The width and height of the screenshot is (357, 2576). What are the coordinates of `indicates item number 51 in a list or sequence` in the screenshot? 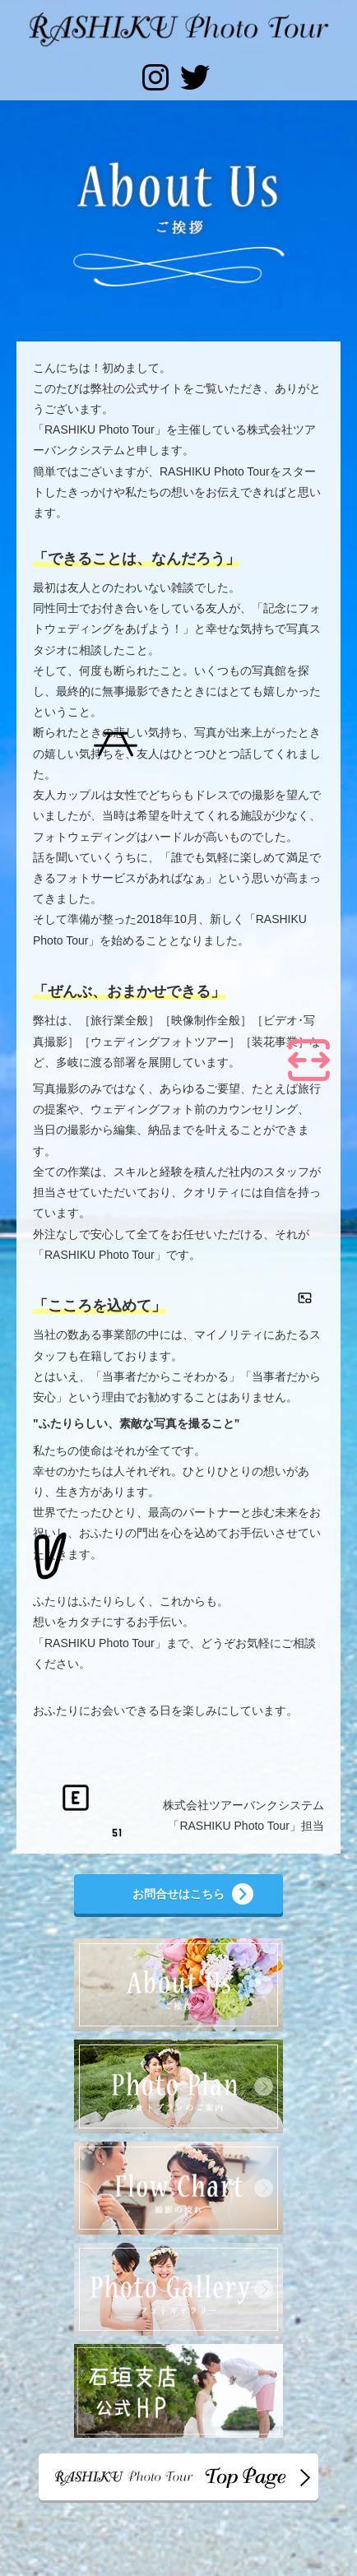 It's located at (117, 1832).